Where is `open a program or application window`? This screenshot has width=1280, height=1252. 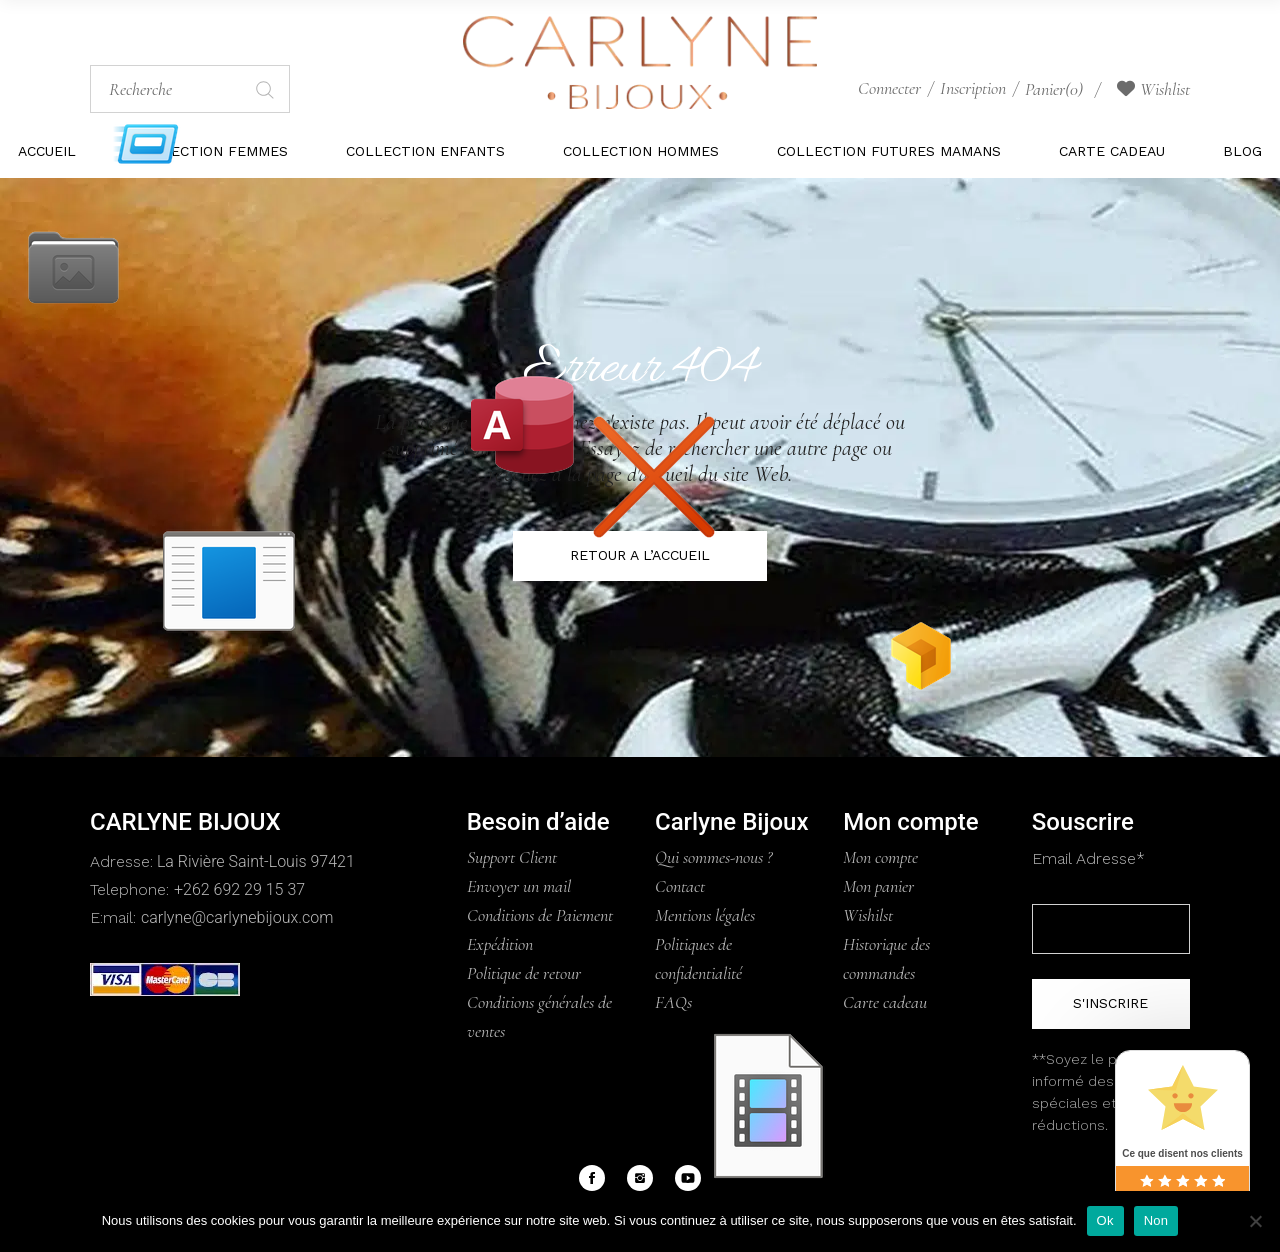 open a program or application window is located at coordinates (229, 581).